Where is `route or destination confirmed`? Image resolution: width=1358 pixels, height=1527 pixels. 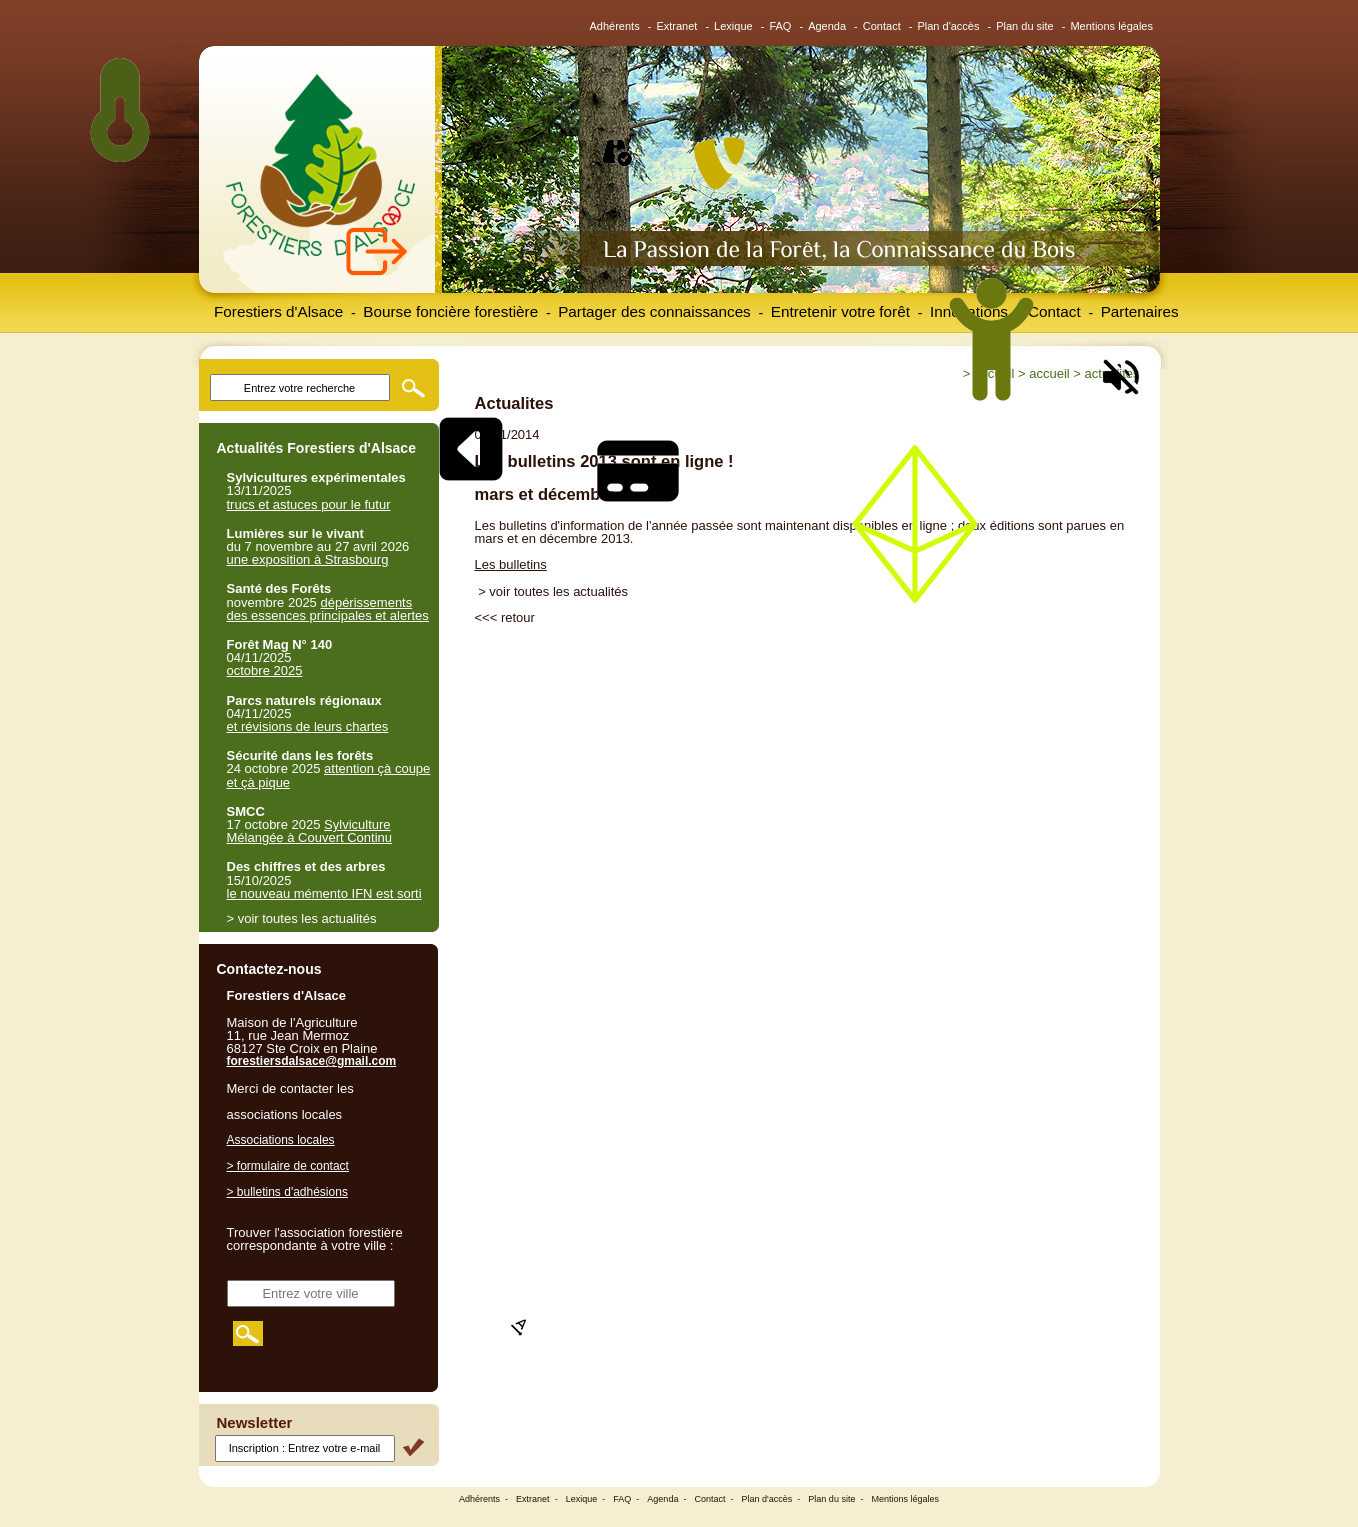
route or destination confirmed is located at coordinates (615, 151).